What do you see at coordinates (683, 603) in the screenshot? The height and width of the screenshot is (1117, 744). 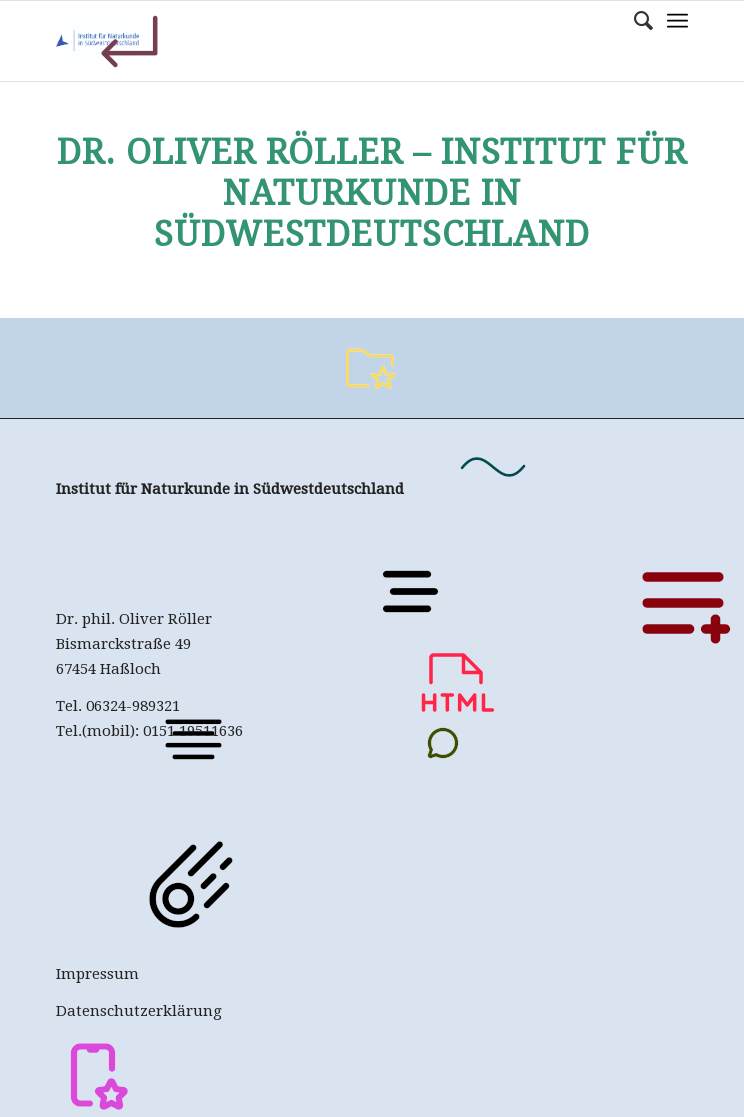 I see `add a new item to the list` at bounding box center [683, 603].